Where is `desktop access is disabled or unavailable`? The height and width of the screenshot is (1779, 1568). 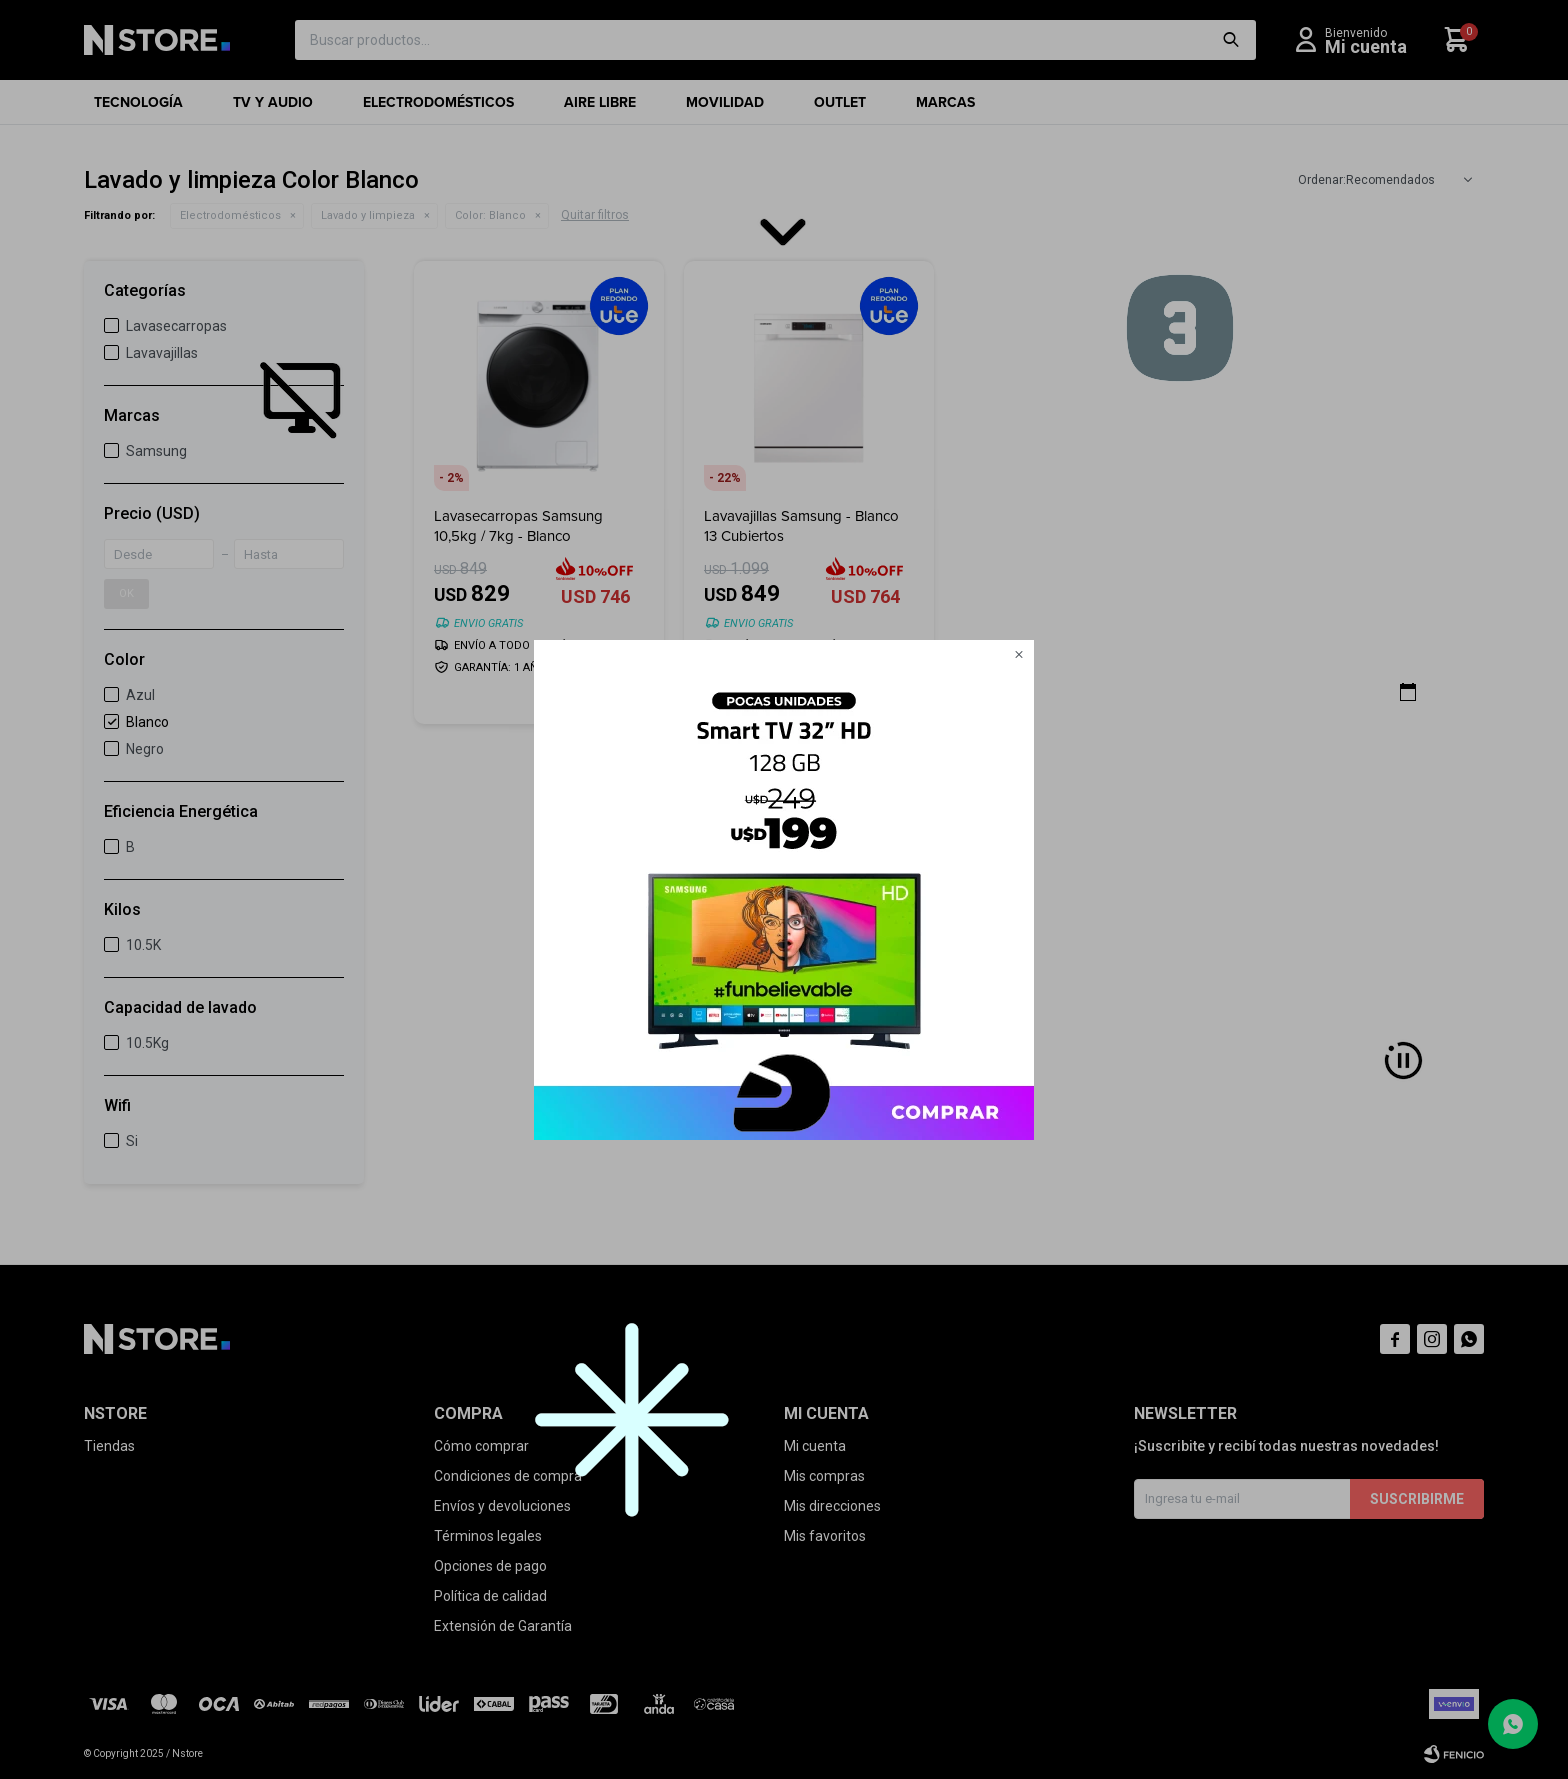 desktop access is disabled or unavailable is located at coordinates (302, 398).